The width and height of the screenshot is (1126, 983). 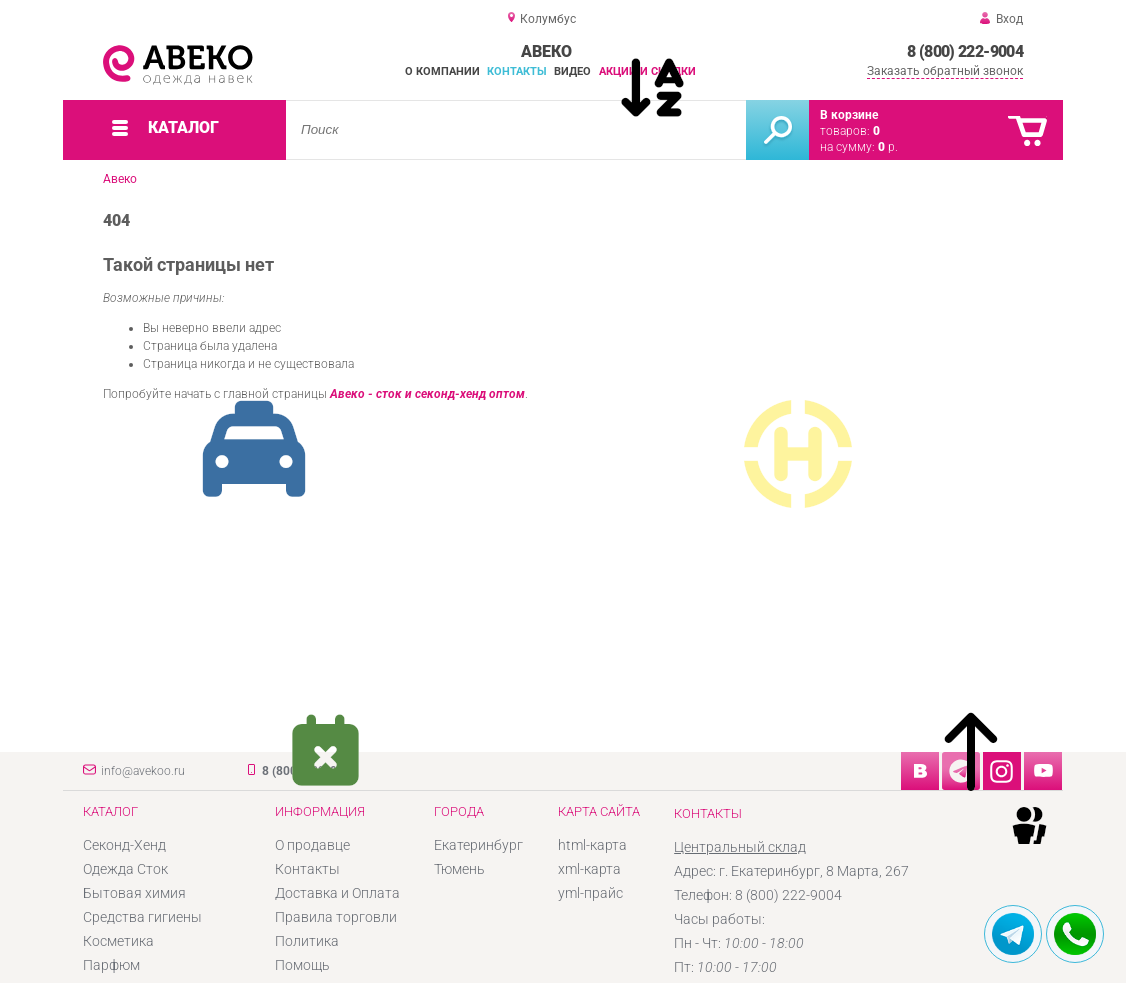 I want to click on indicates a helipad or helicopter landing zone, so click(x=798, y=454).